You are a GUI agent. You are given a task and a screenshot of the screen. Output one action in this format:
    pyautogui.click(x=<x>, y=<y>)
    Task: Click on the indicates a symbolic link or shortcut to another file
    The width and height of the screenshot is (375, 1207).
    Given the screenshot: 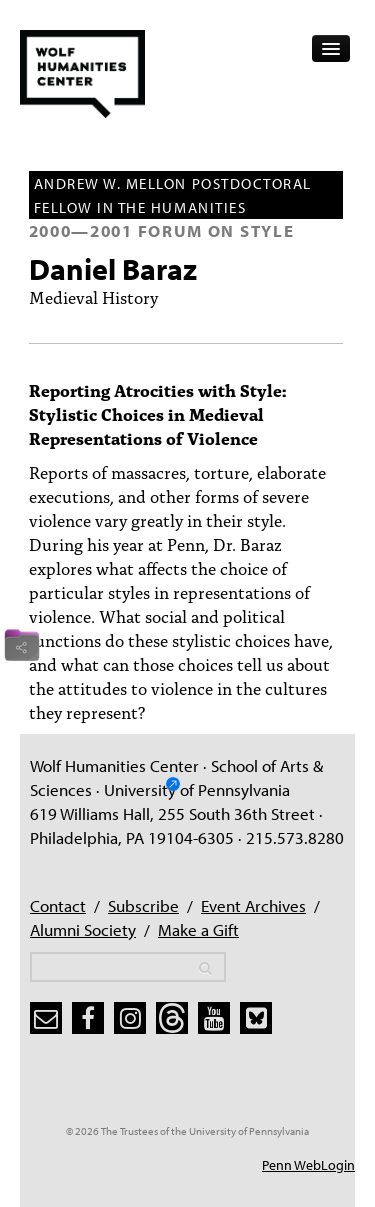 What is the action you would take?
    pyautogui.click(x=173, y=784)
    